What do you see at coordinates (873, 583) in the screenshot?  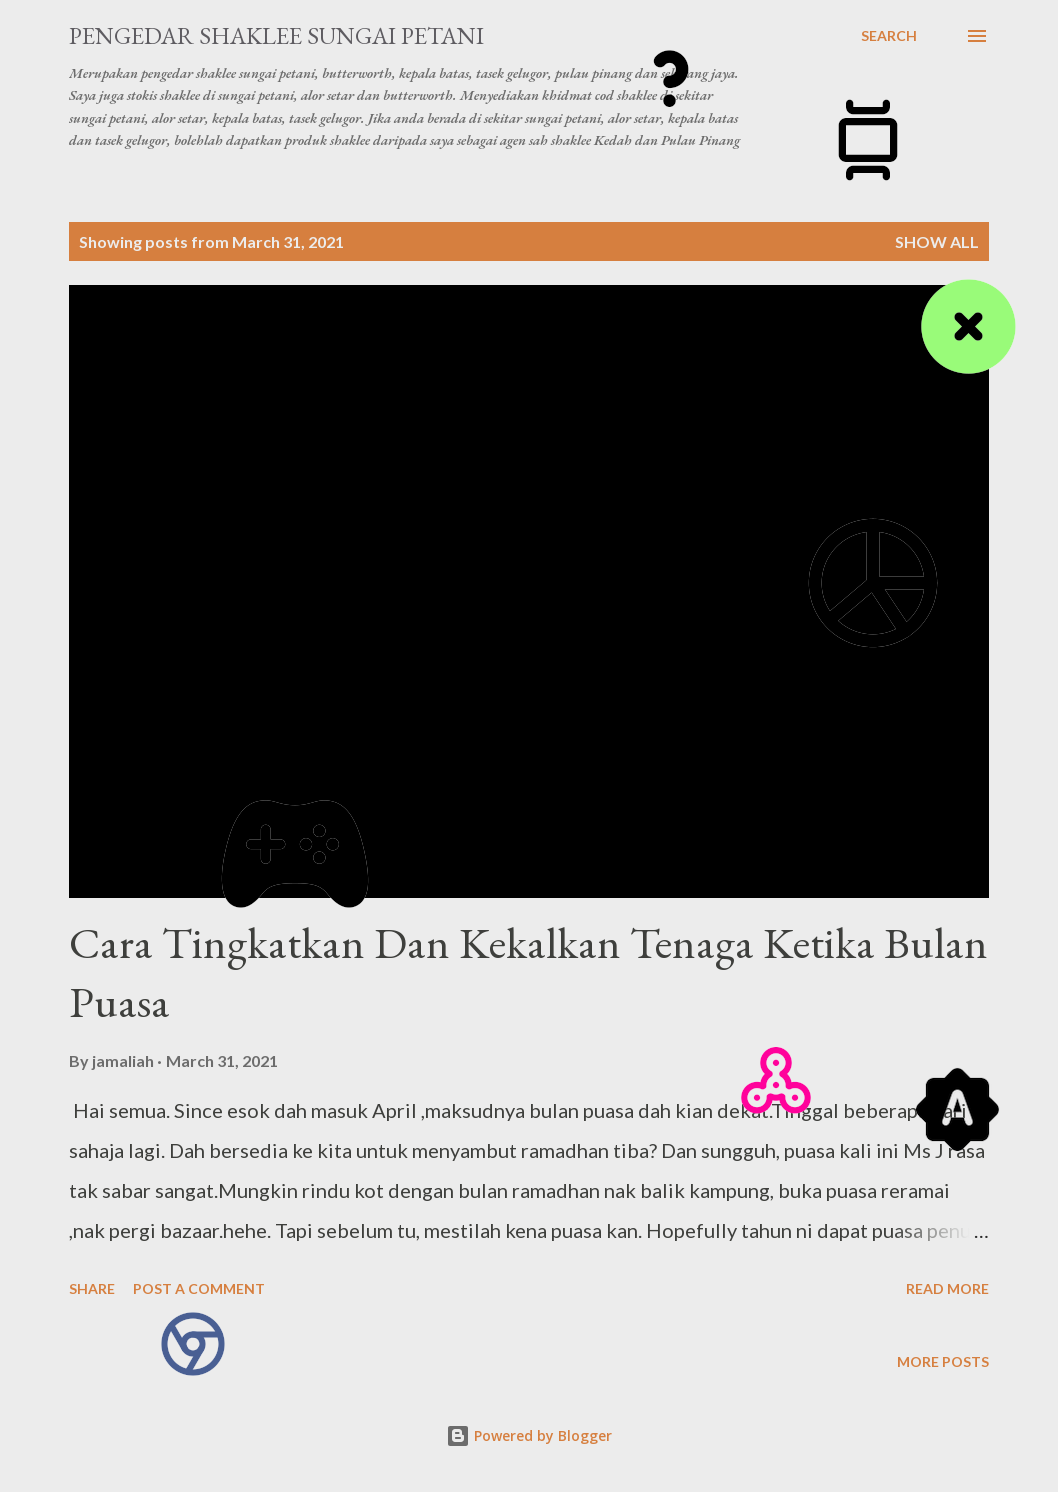 I see `view pie chart analytics` at bounding box center [873, 583].